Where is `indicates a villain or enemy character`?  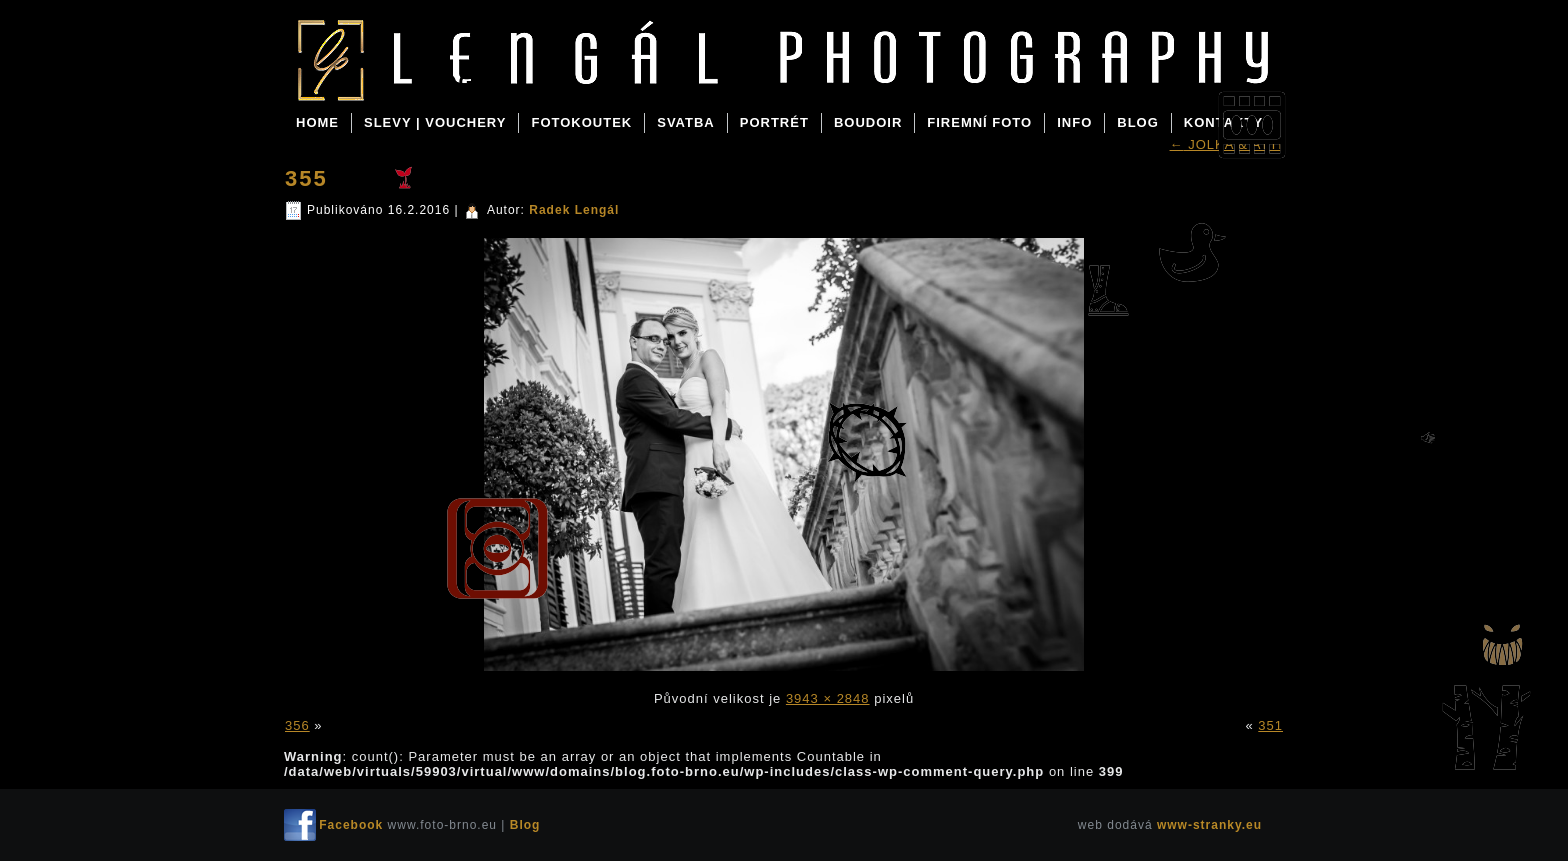
indicates a villain or enemy character is located at coordinates (1502, 645).